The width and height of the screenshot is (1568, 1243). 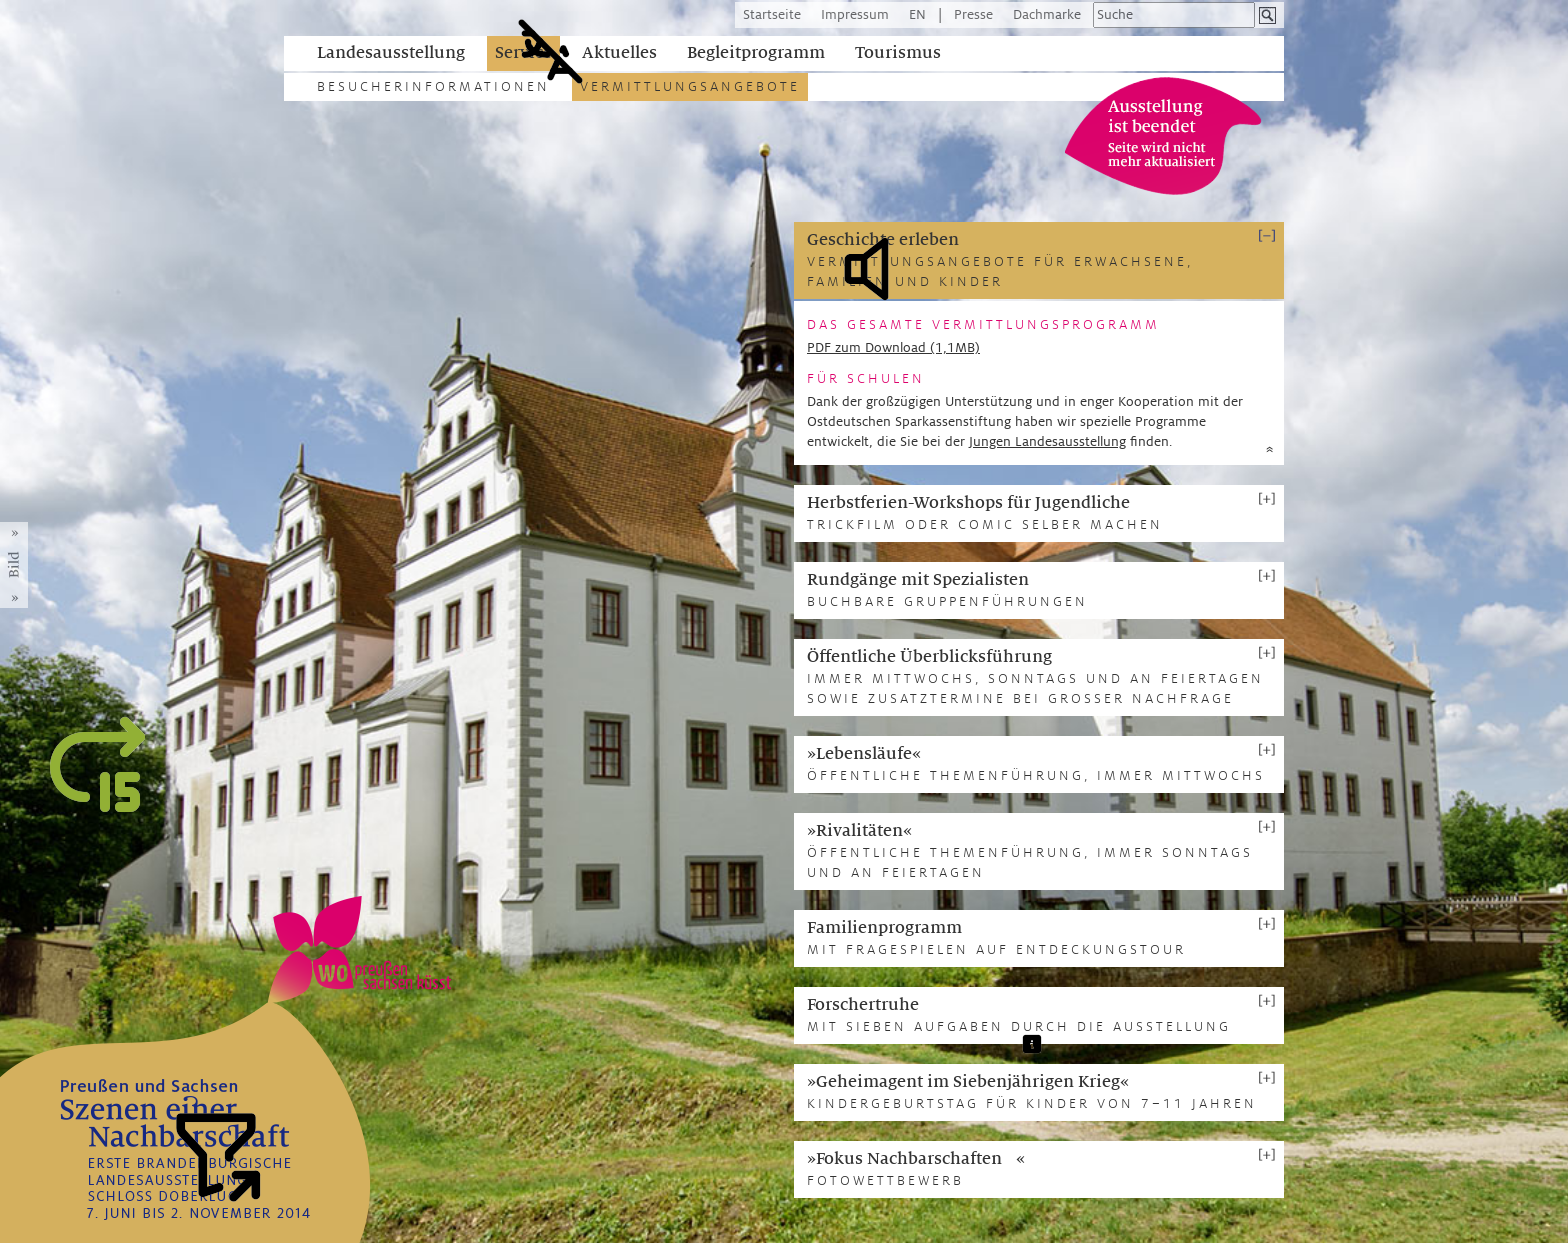 I want to click on share current filter settings, so click(x=216, y=1153).